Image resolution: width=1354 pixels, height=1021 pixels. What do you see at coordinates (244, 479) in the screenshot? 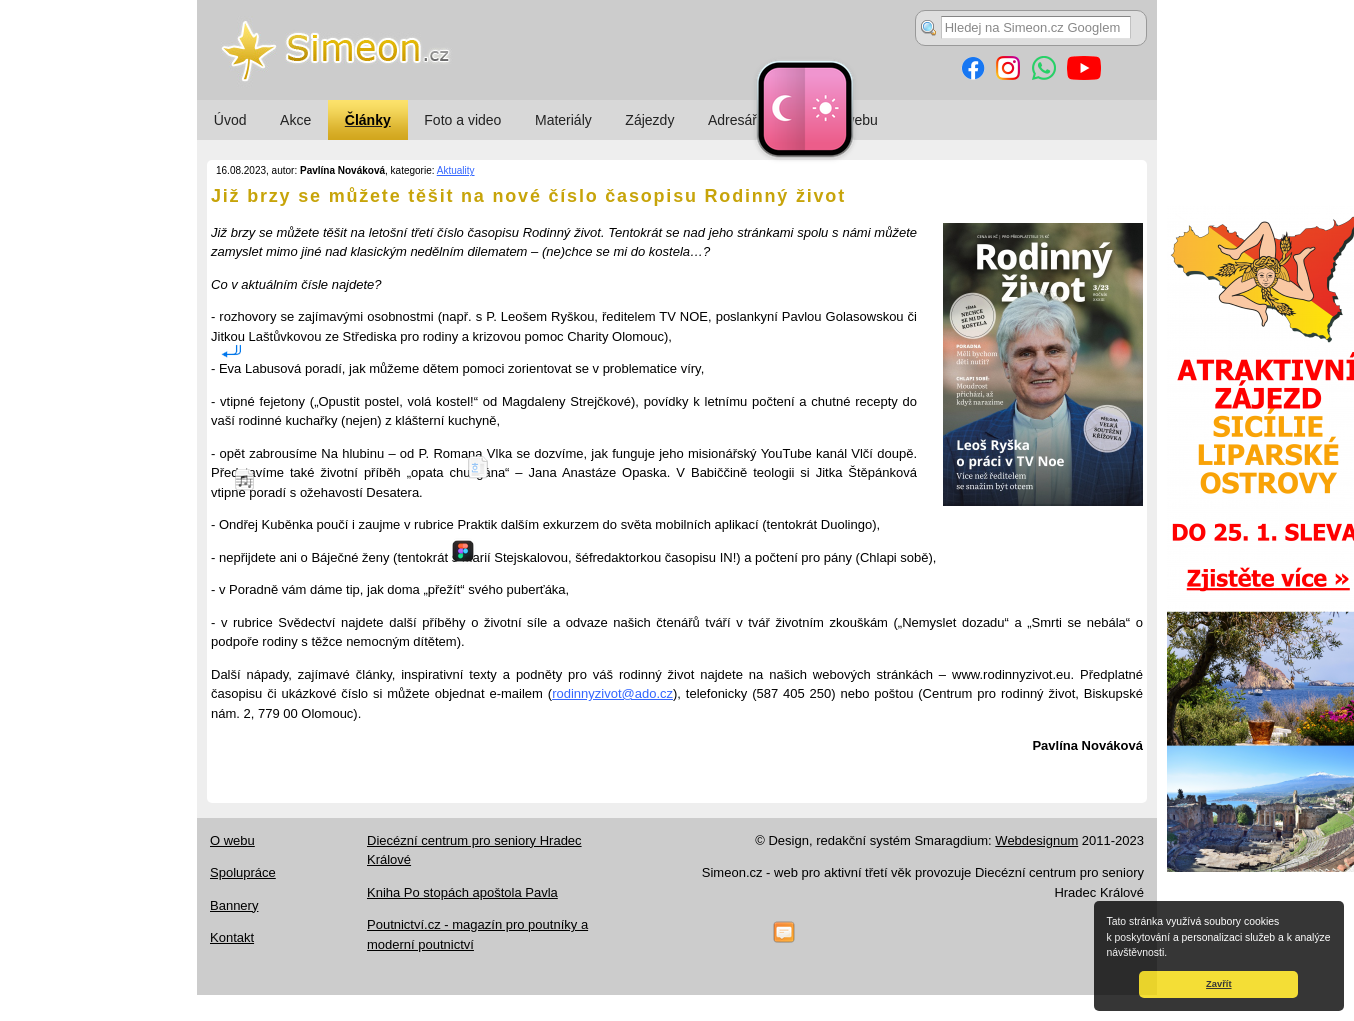
I see `iMelody ringtone file` at bounding box center [244, 479].